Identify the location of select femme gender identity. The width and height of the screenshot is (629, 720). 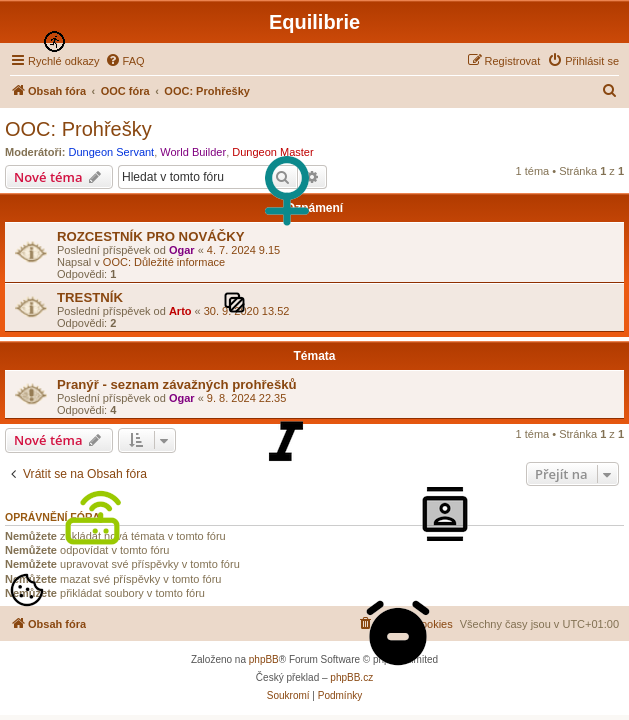
(287, 189).